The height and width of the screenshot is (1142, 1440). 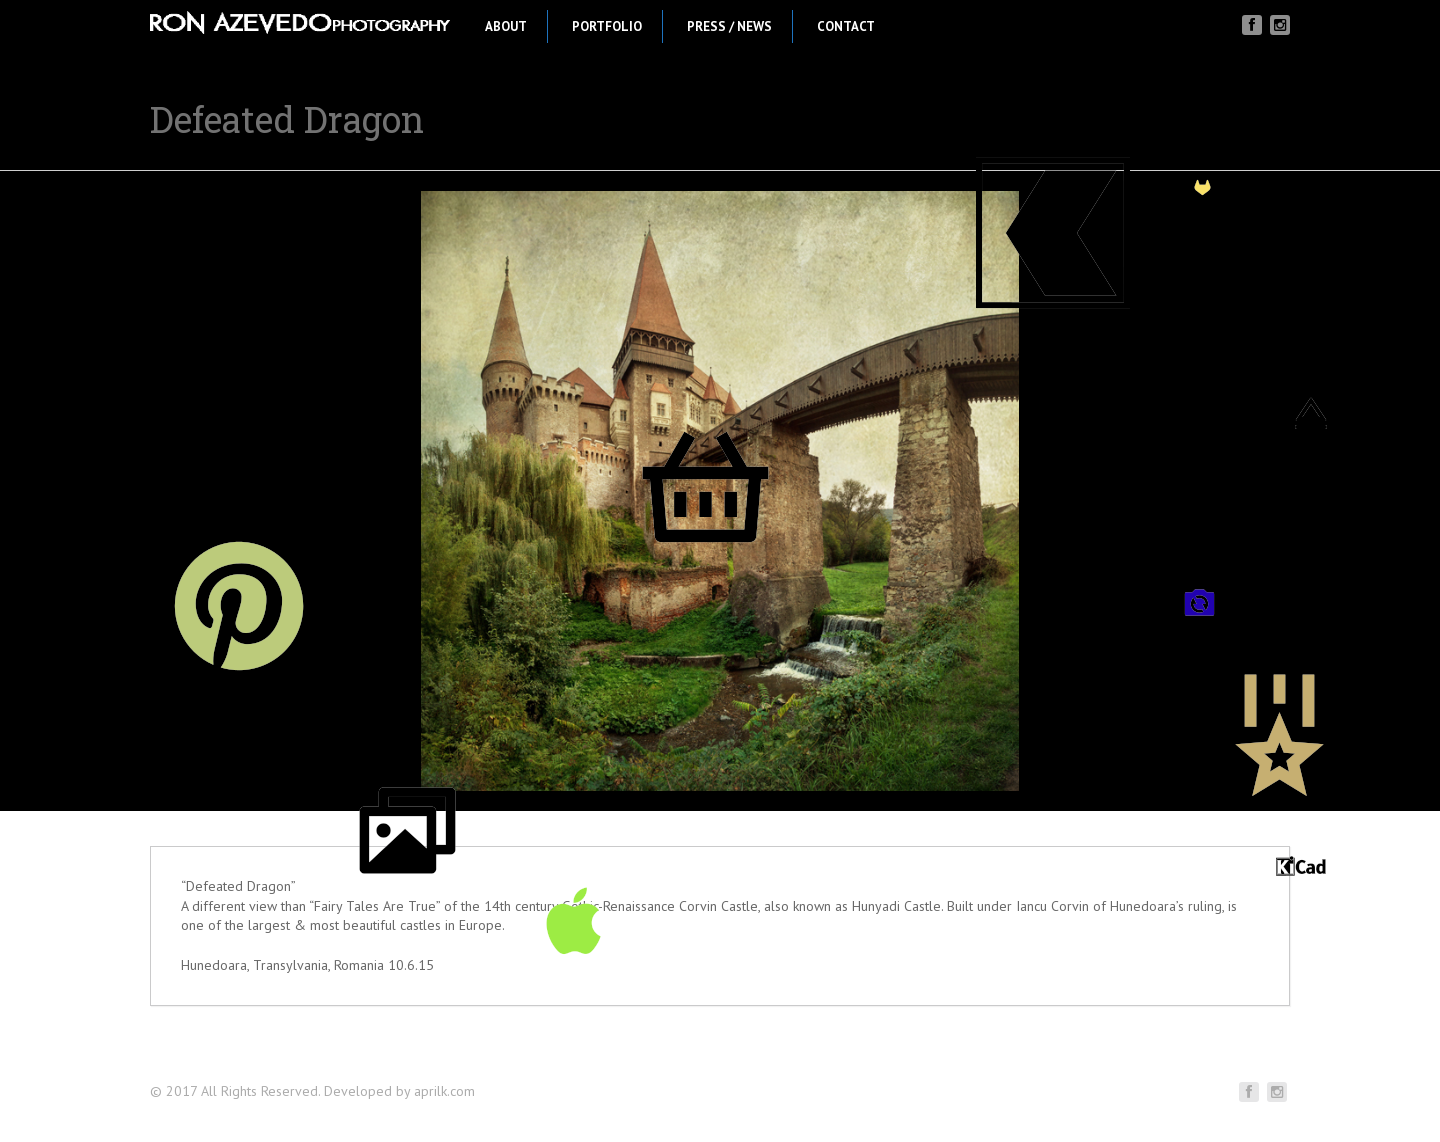 I want to click on Apple company logo, so click(x=575, y=921).